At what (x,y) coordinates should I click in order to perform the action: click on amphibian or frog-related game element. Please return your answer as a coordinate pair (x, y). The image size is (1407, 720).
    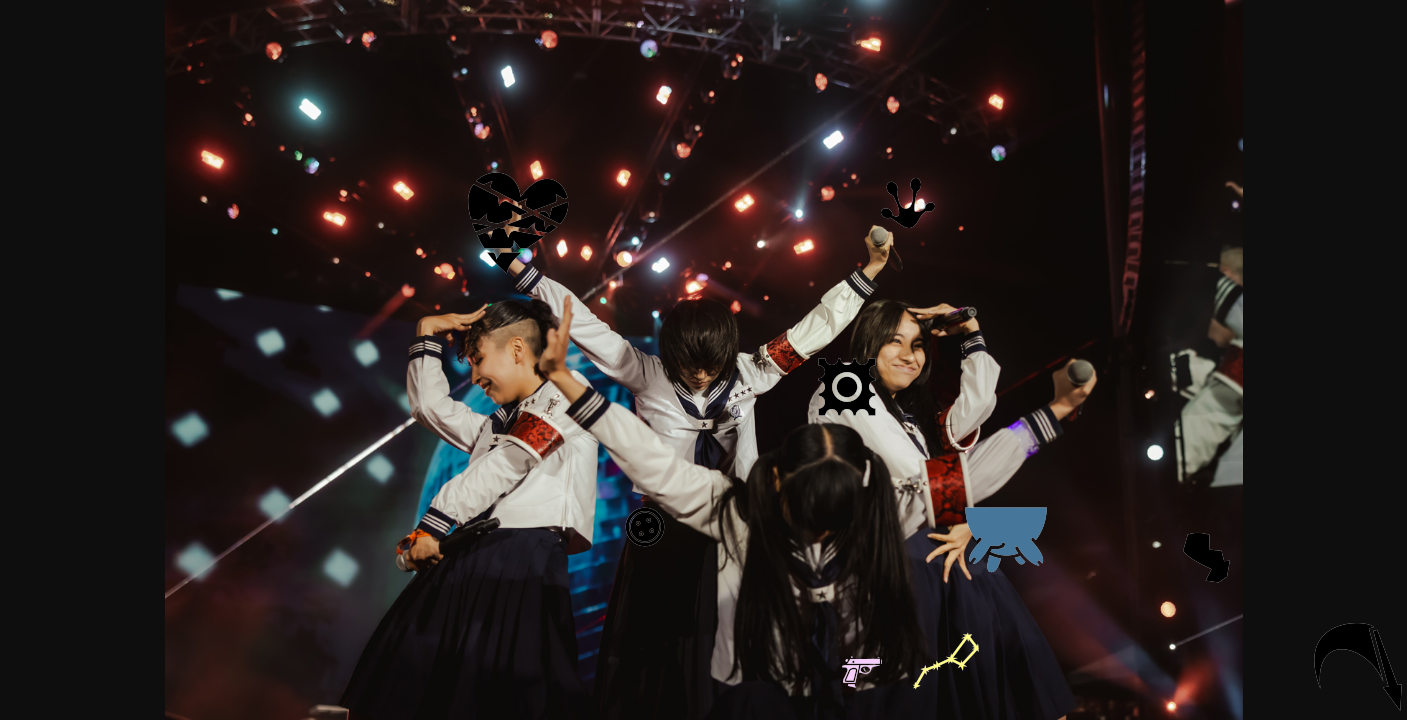
    Looking at the image, I should click on (908, 203).